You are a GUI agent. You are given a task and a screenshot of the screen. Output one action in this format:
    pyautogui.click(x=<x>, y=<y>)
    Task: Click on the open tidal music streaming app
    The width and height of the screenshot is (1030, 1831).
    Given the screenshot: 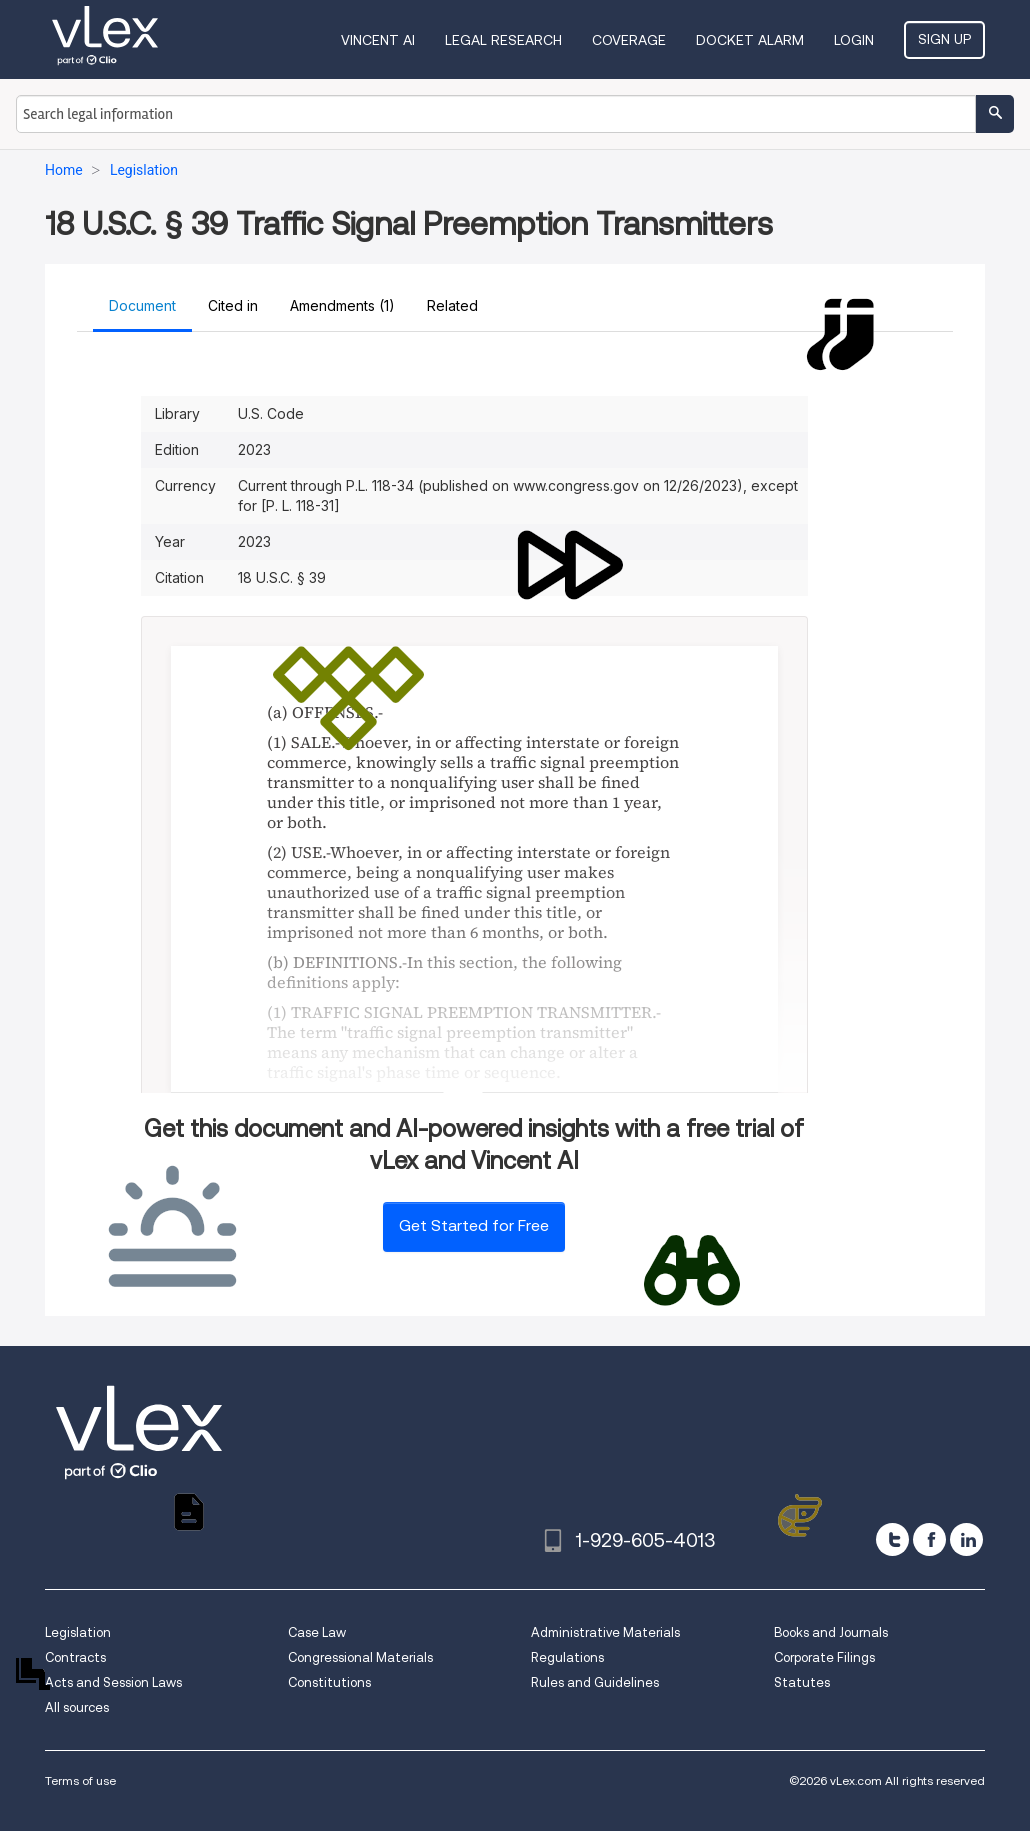 What is the action you would take?
    pyautogui.click(x=348, y=693)
    